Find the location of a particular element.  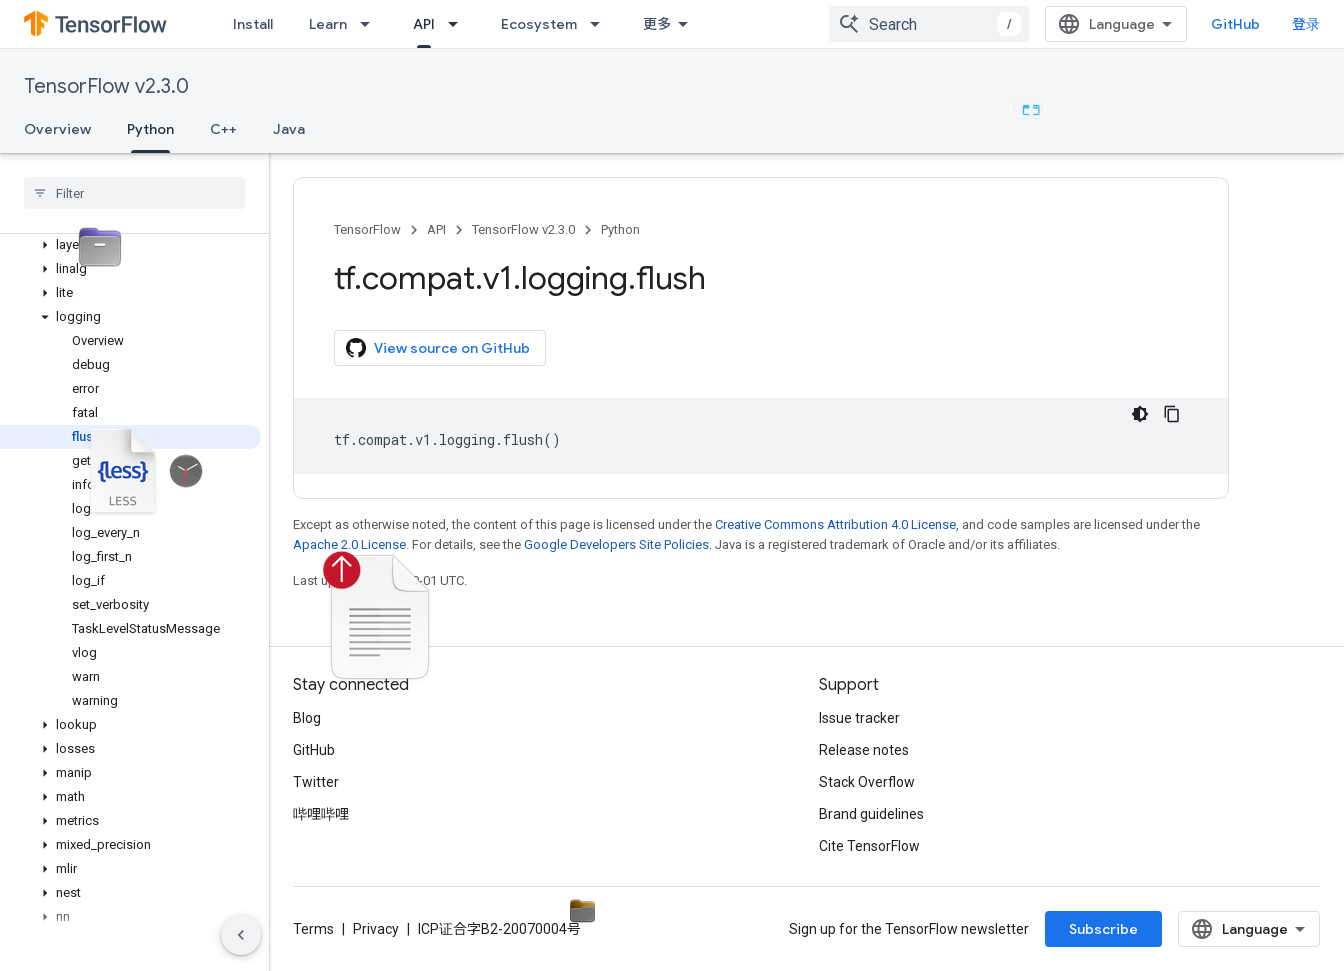

send file via bluetooth is located at coordinates (380, 617).